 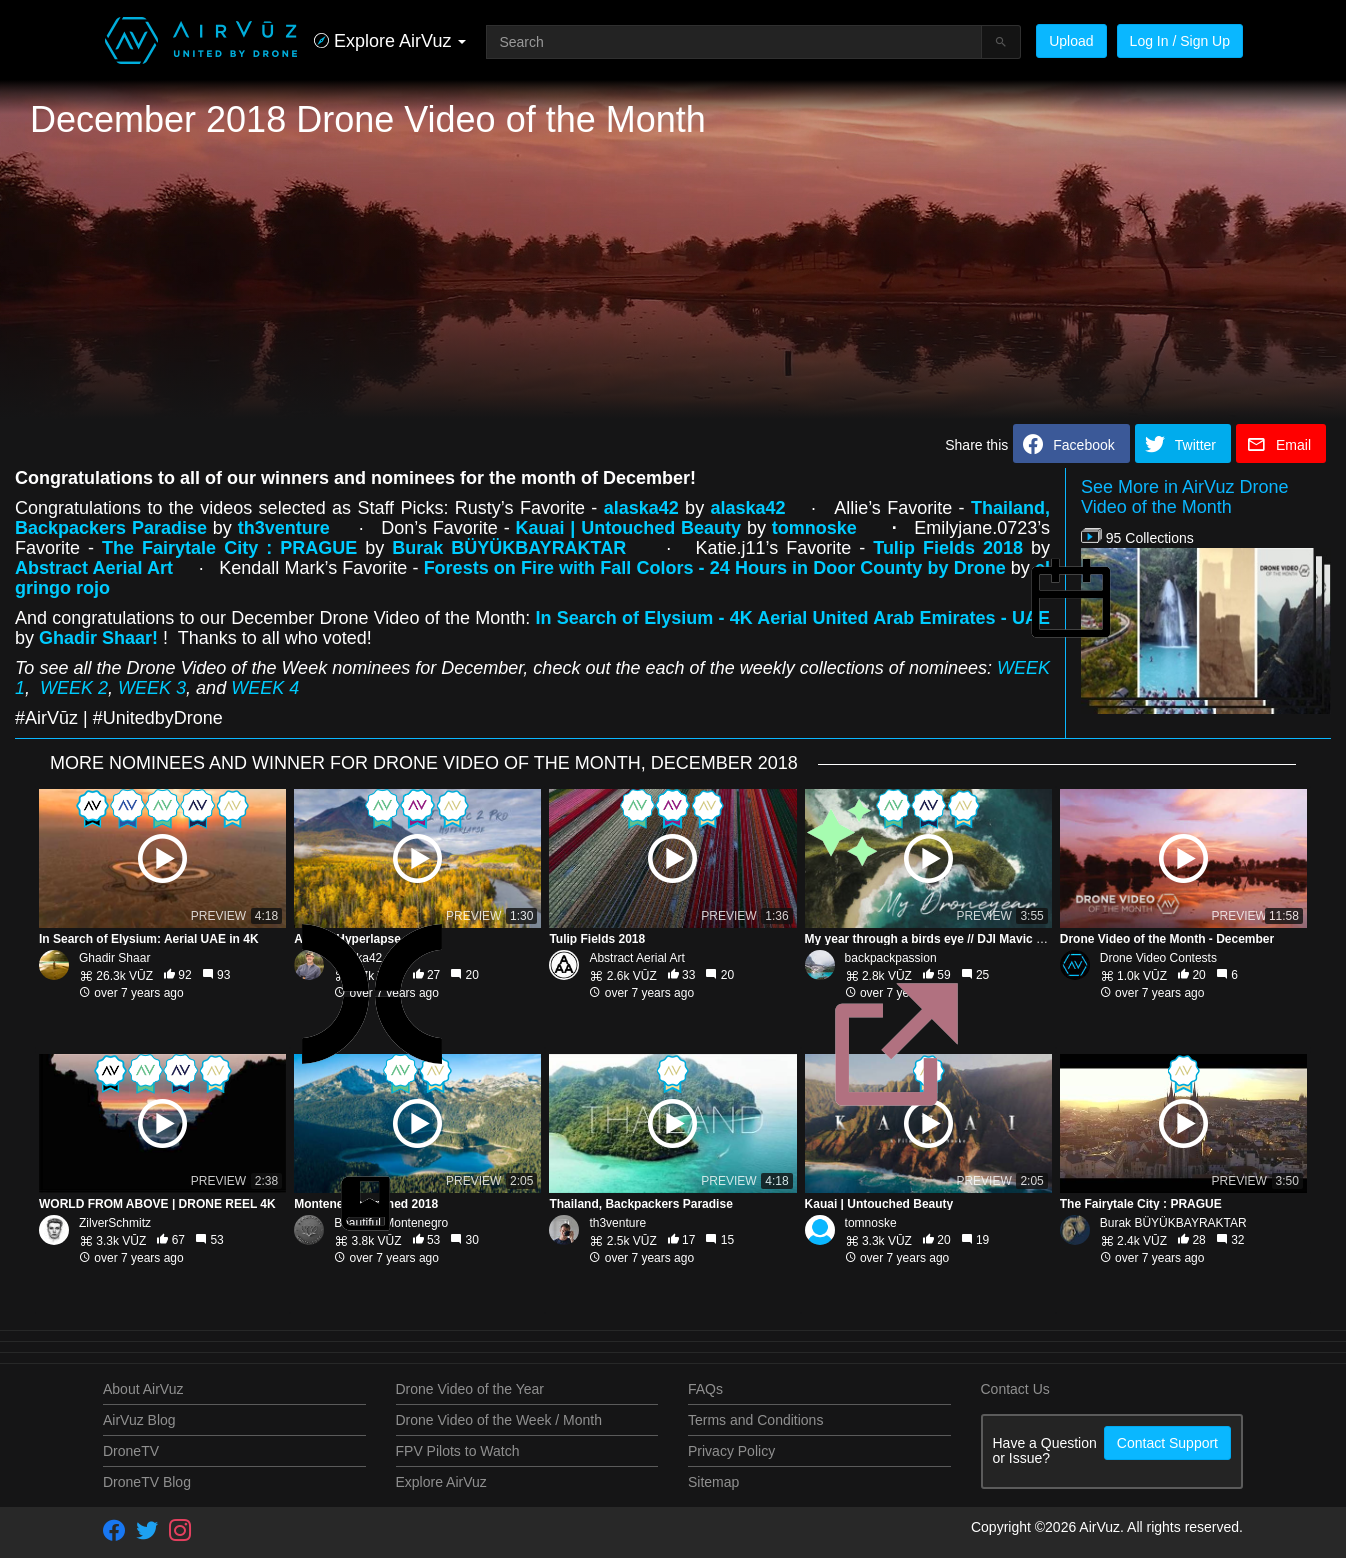 What do you see at coordinates (843, 832) in the screenshot?
I see `indicates AI-generated or enhanced content` at bounding box center [843, 832].